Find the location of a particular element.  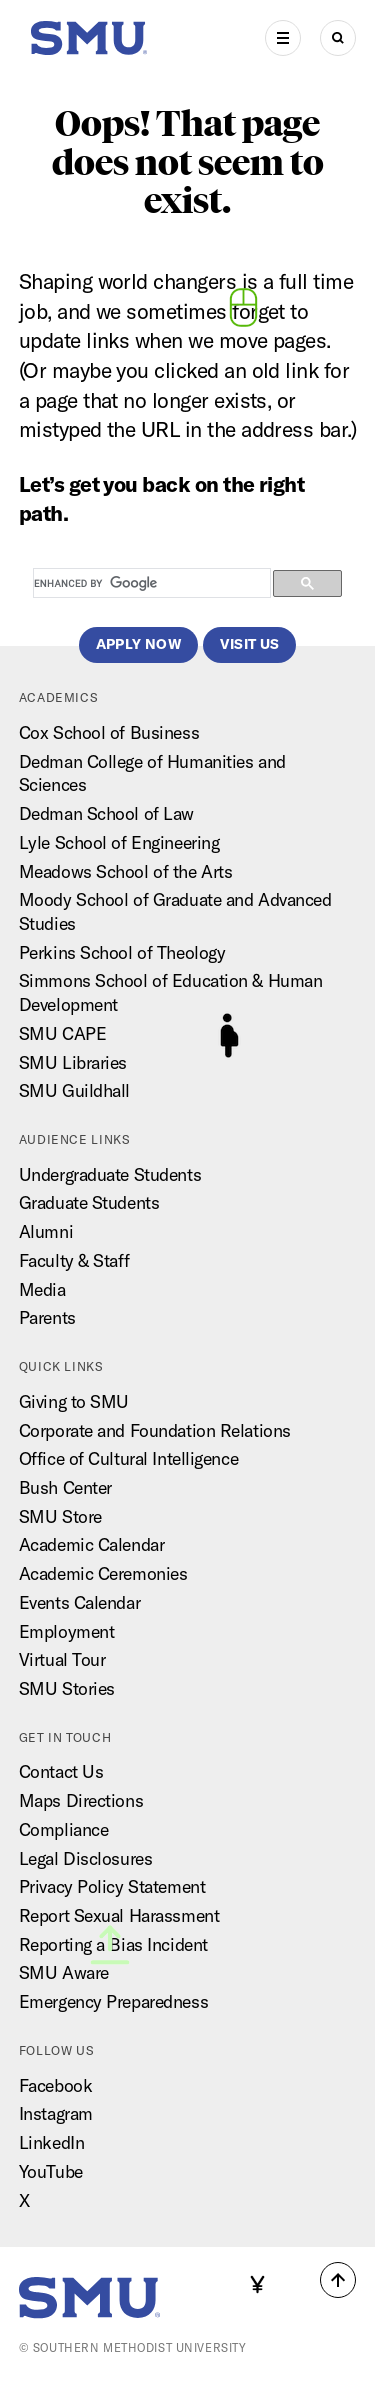

indicates price or payment in Chinese yuan (renminbi) is located at coordinates (257, 2284).